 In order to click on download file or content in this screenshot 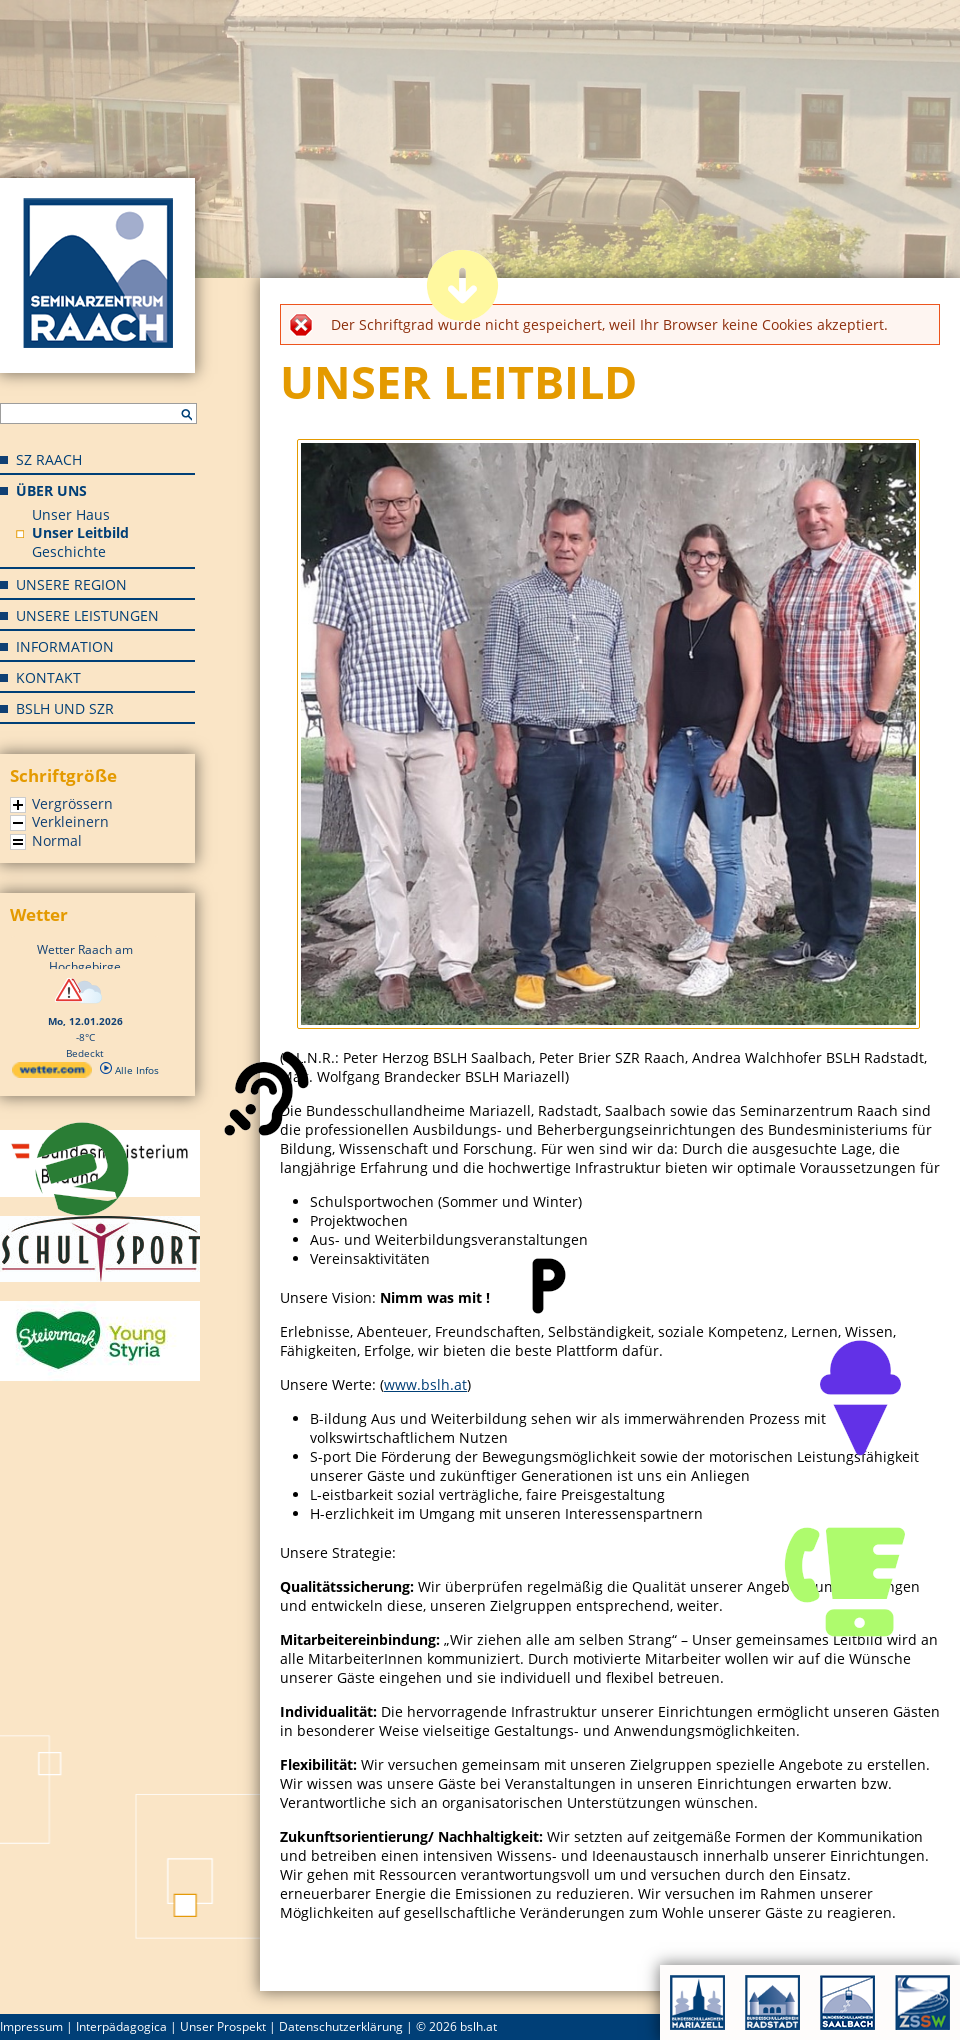, I will do `click(462, 285)`.